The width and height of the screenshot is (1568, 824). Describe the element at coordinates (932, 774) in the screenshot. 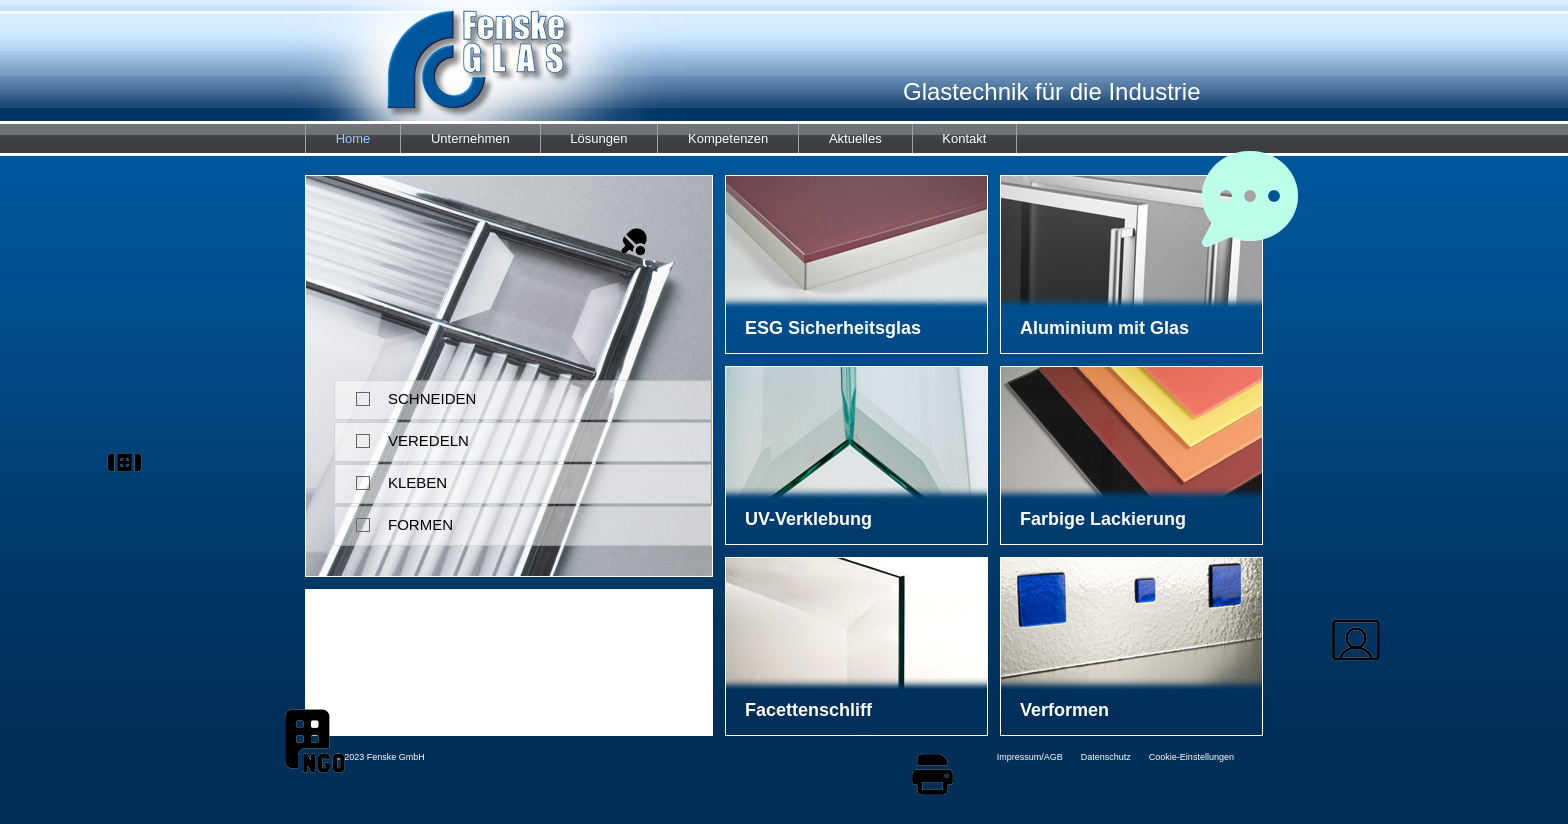

I see `print this document` at that location.